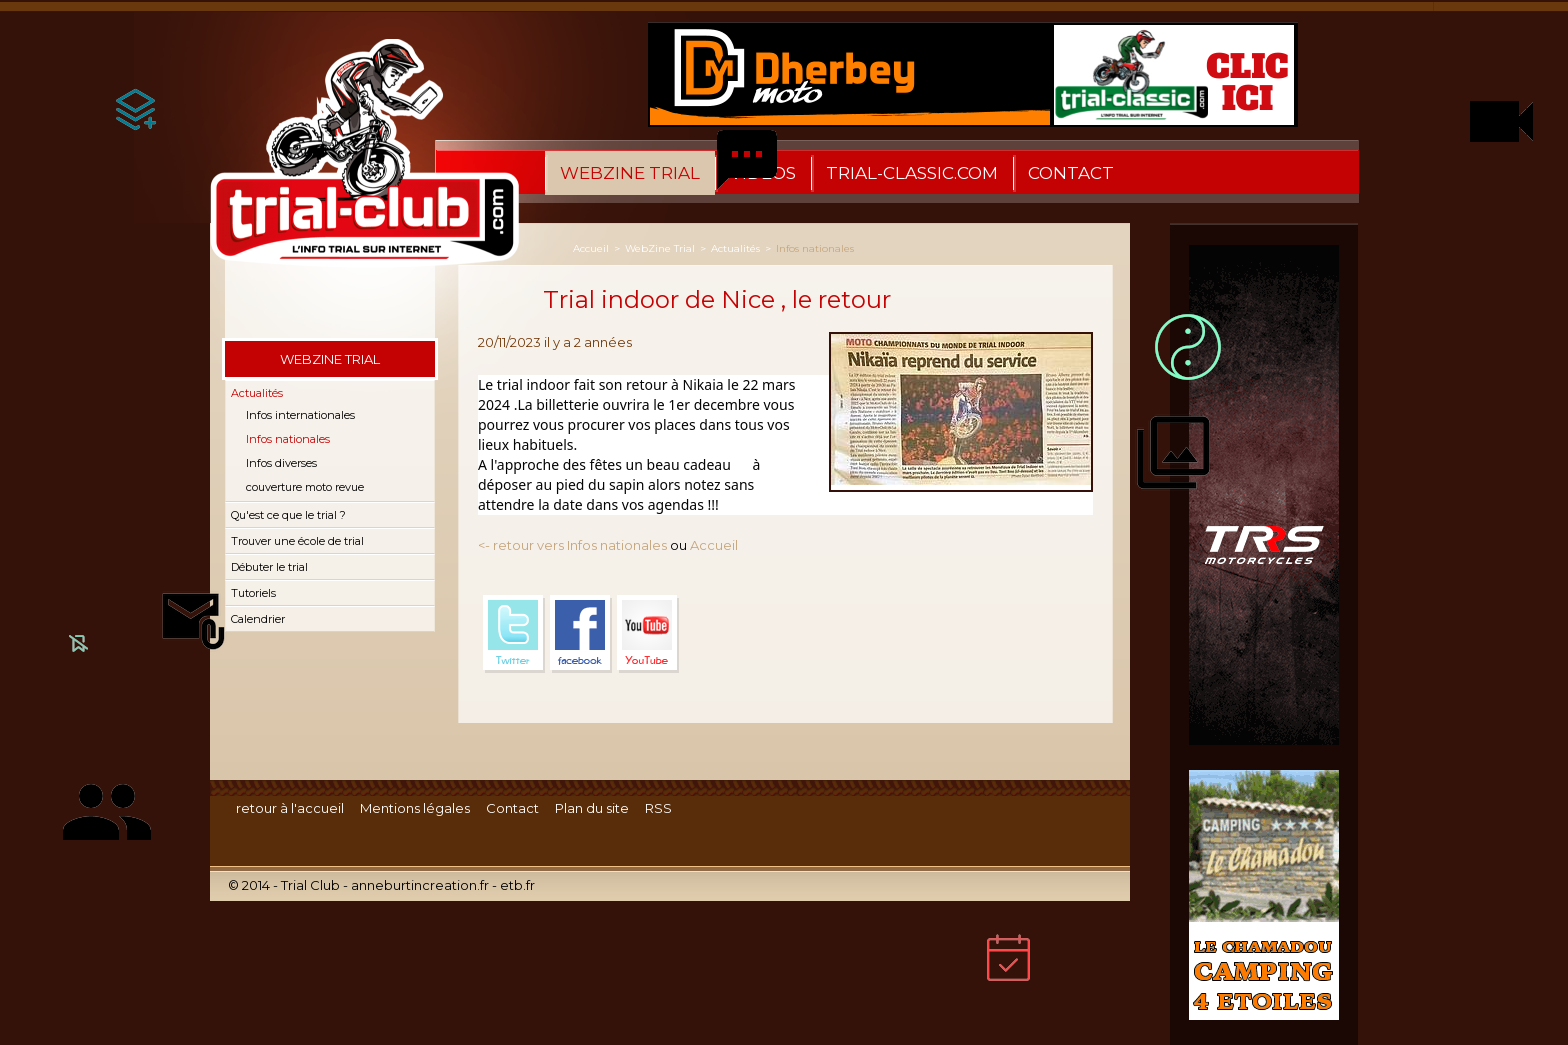 The height and width of the screenshot is (1045, 1568). What do you see at coordinates (1188, 347) in the screenshot?
I see `toggle balance or harmony mode` at bounding box center [1188, 347].